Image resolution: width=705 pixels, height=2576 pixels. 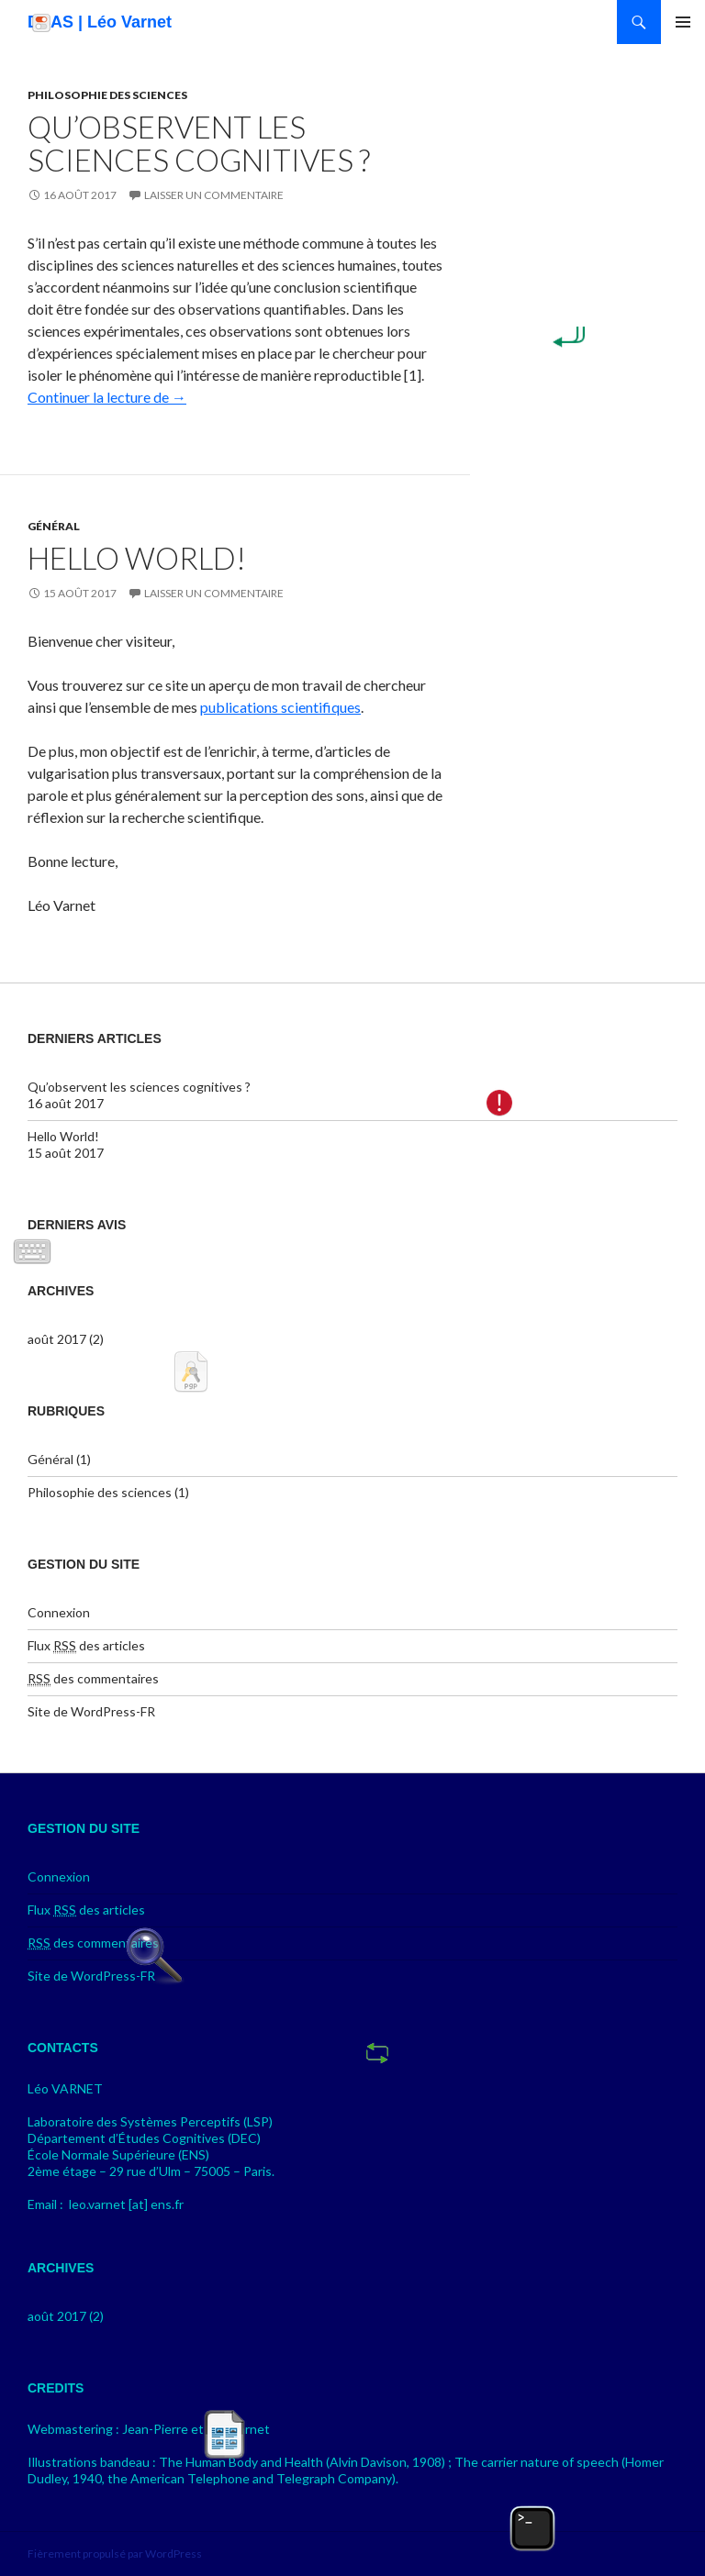 I want to click on reply to all recipients of an email, so click(x=568, y=335).